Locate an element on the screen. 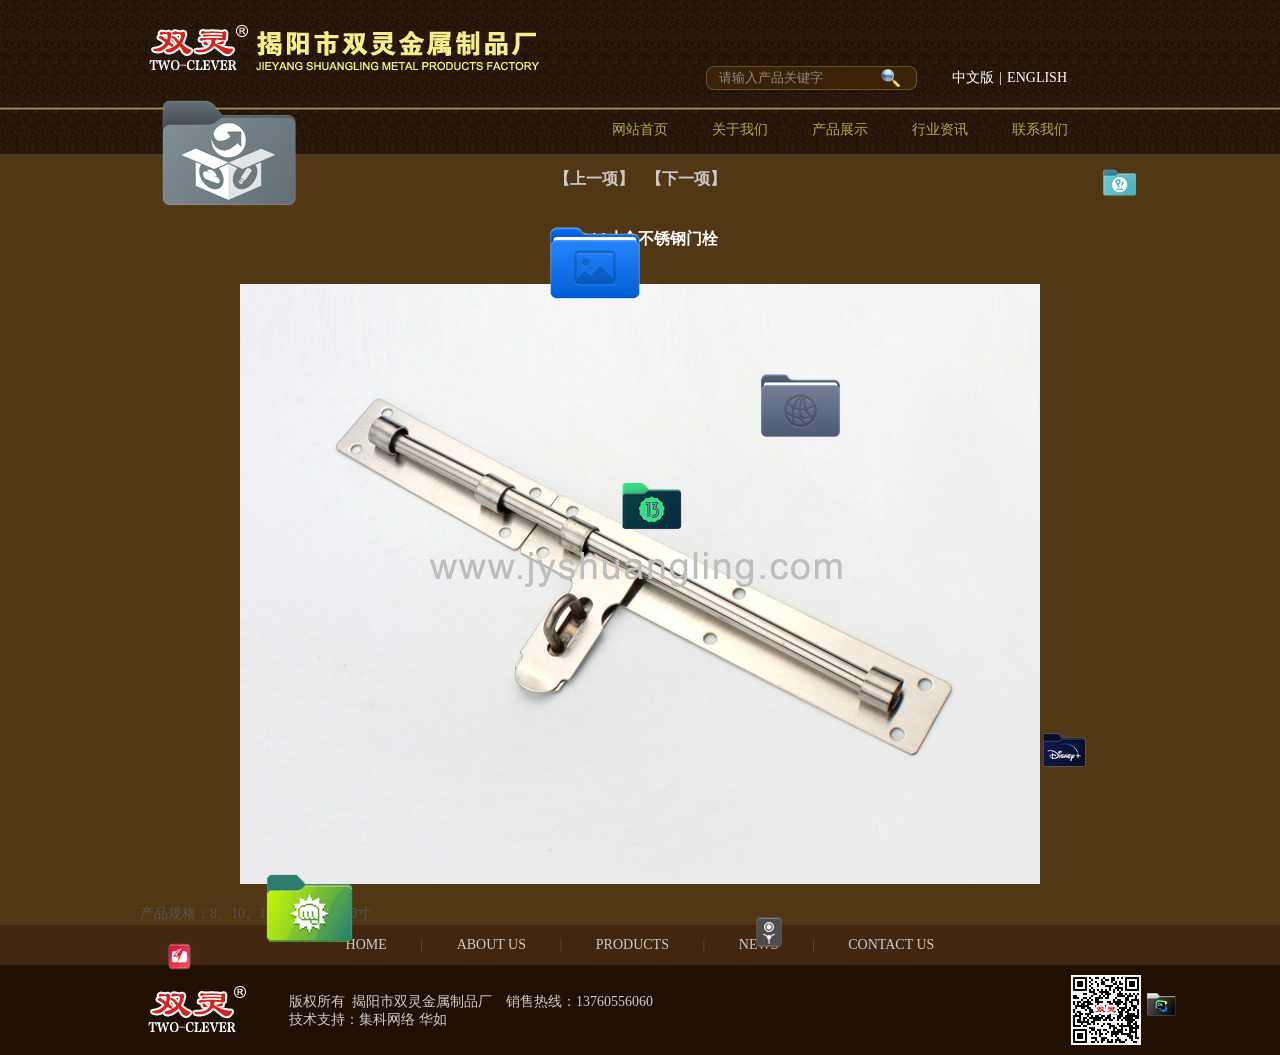  open disney+ media folder is located at coordinates (1064, 751).